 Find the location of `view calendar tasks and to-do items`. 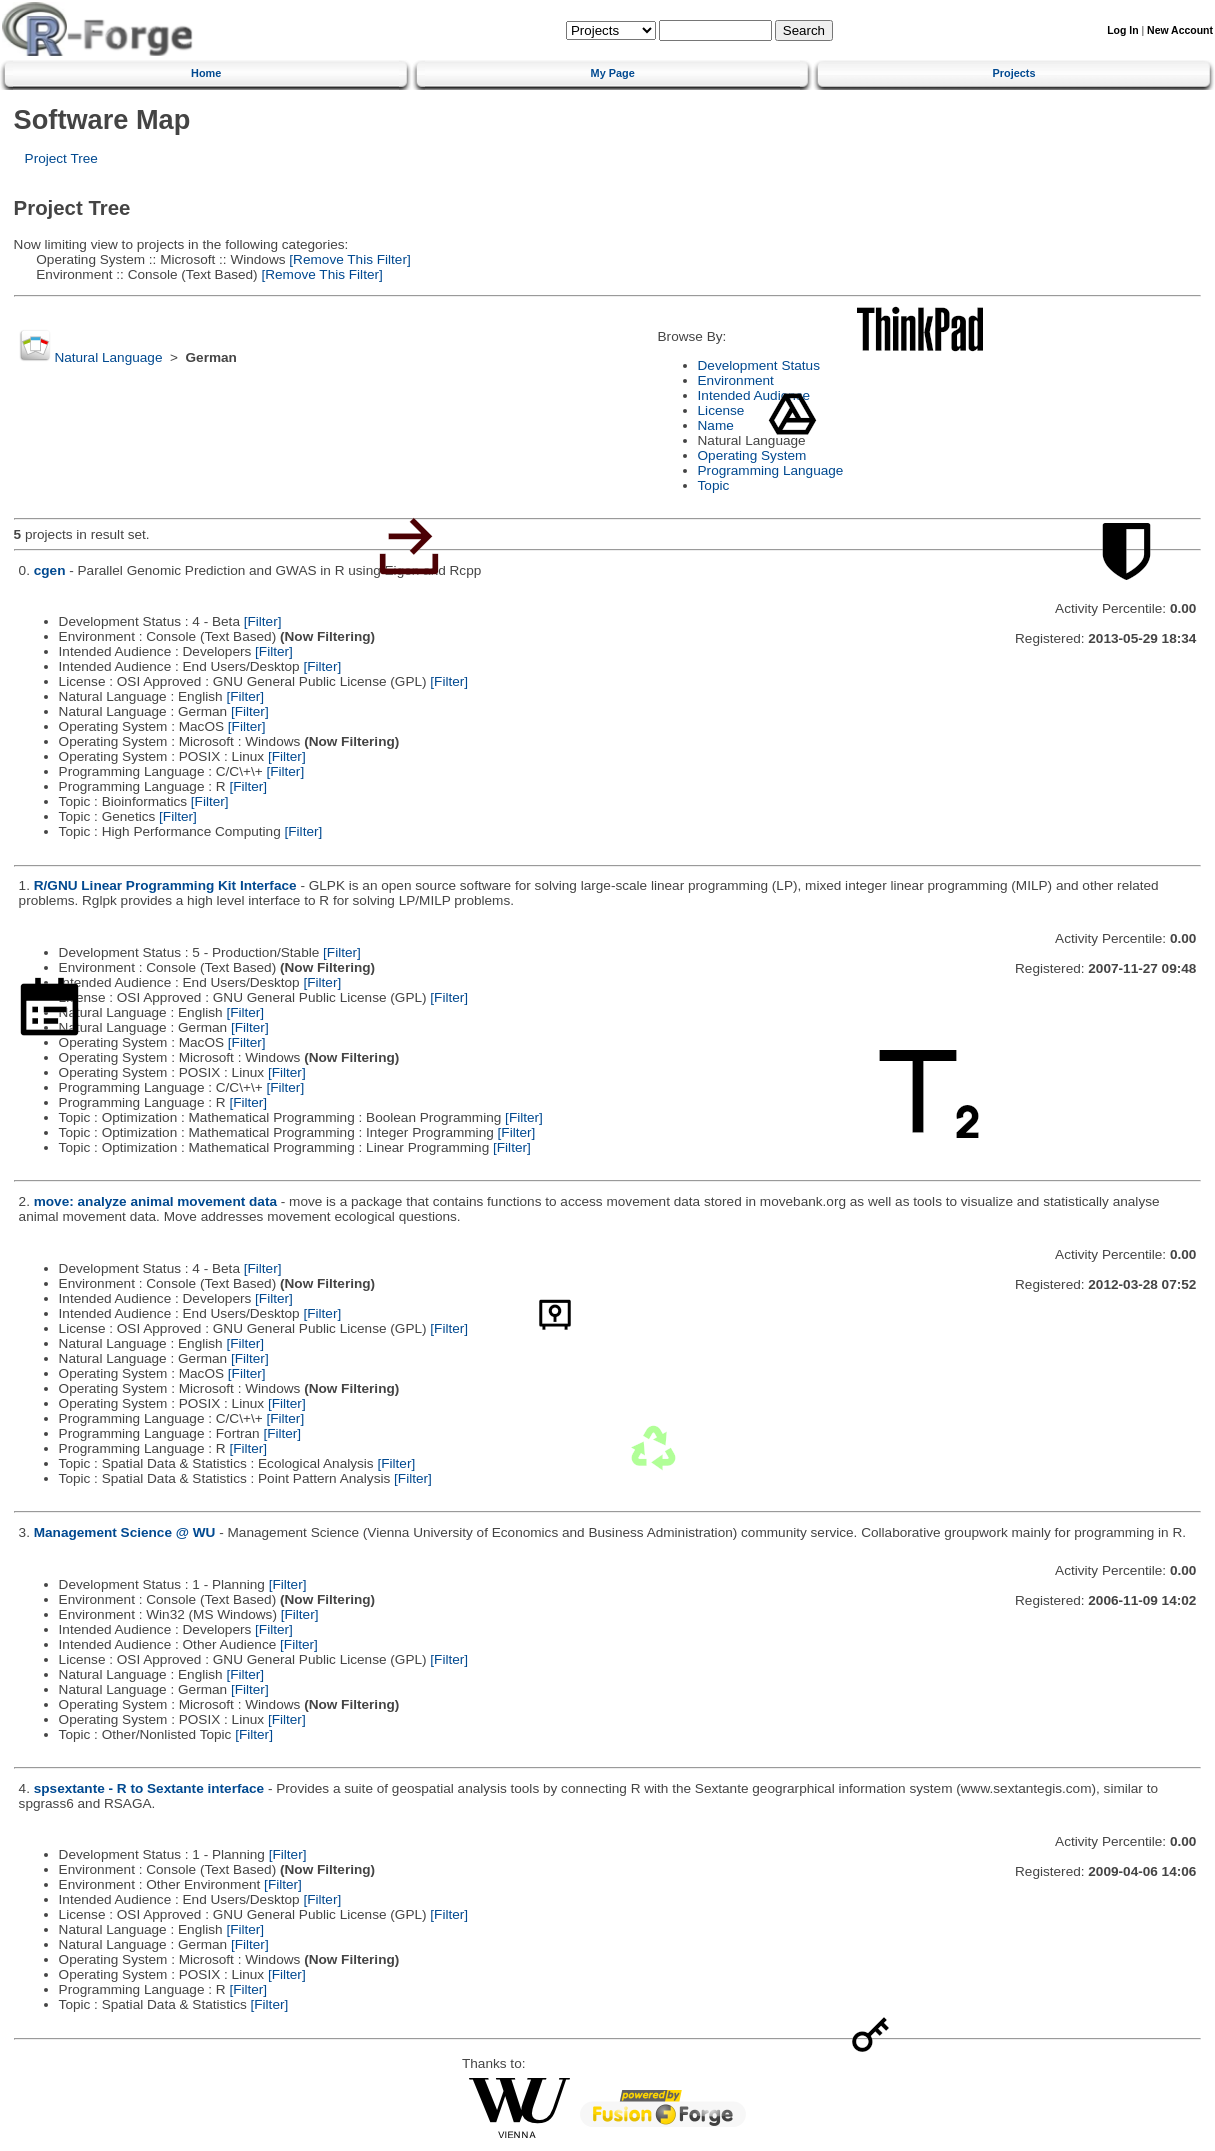

view calendar tasks and to-do items is located at coordinates (49, 1009).